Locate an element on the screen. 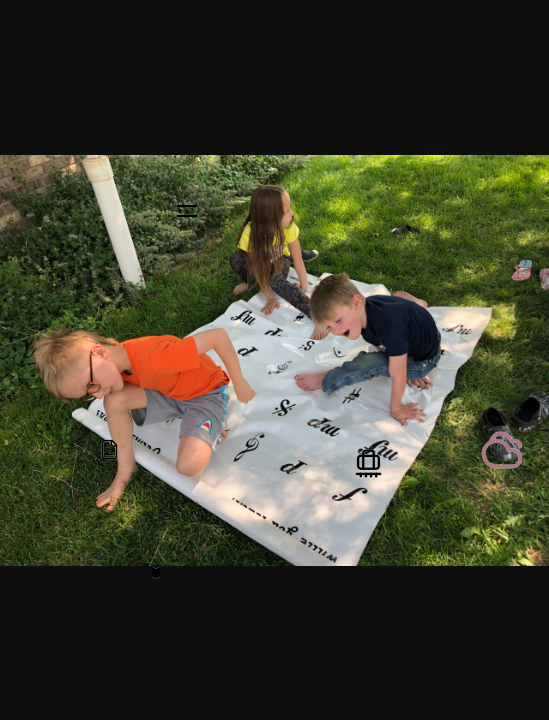 This screenshot has width=549, height=720. track baggage claim status is located at coordinates (368, 463).